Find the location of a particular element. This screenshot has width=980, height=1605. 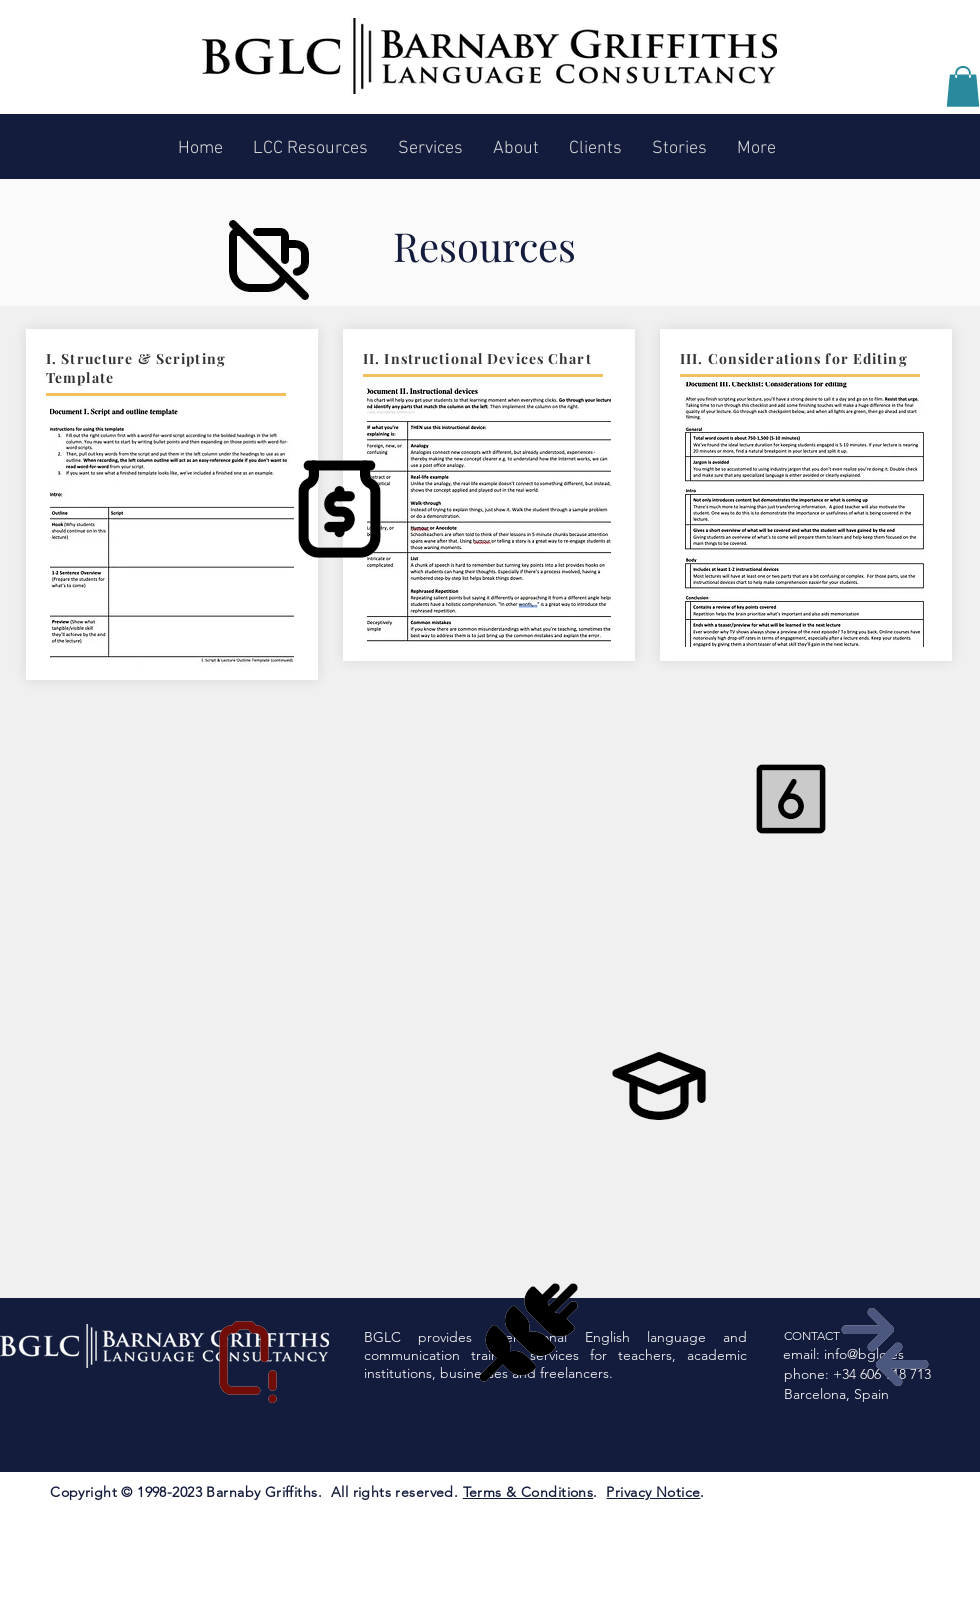

compare or show differences between items is located at coordinates (885, 1347).